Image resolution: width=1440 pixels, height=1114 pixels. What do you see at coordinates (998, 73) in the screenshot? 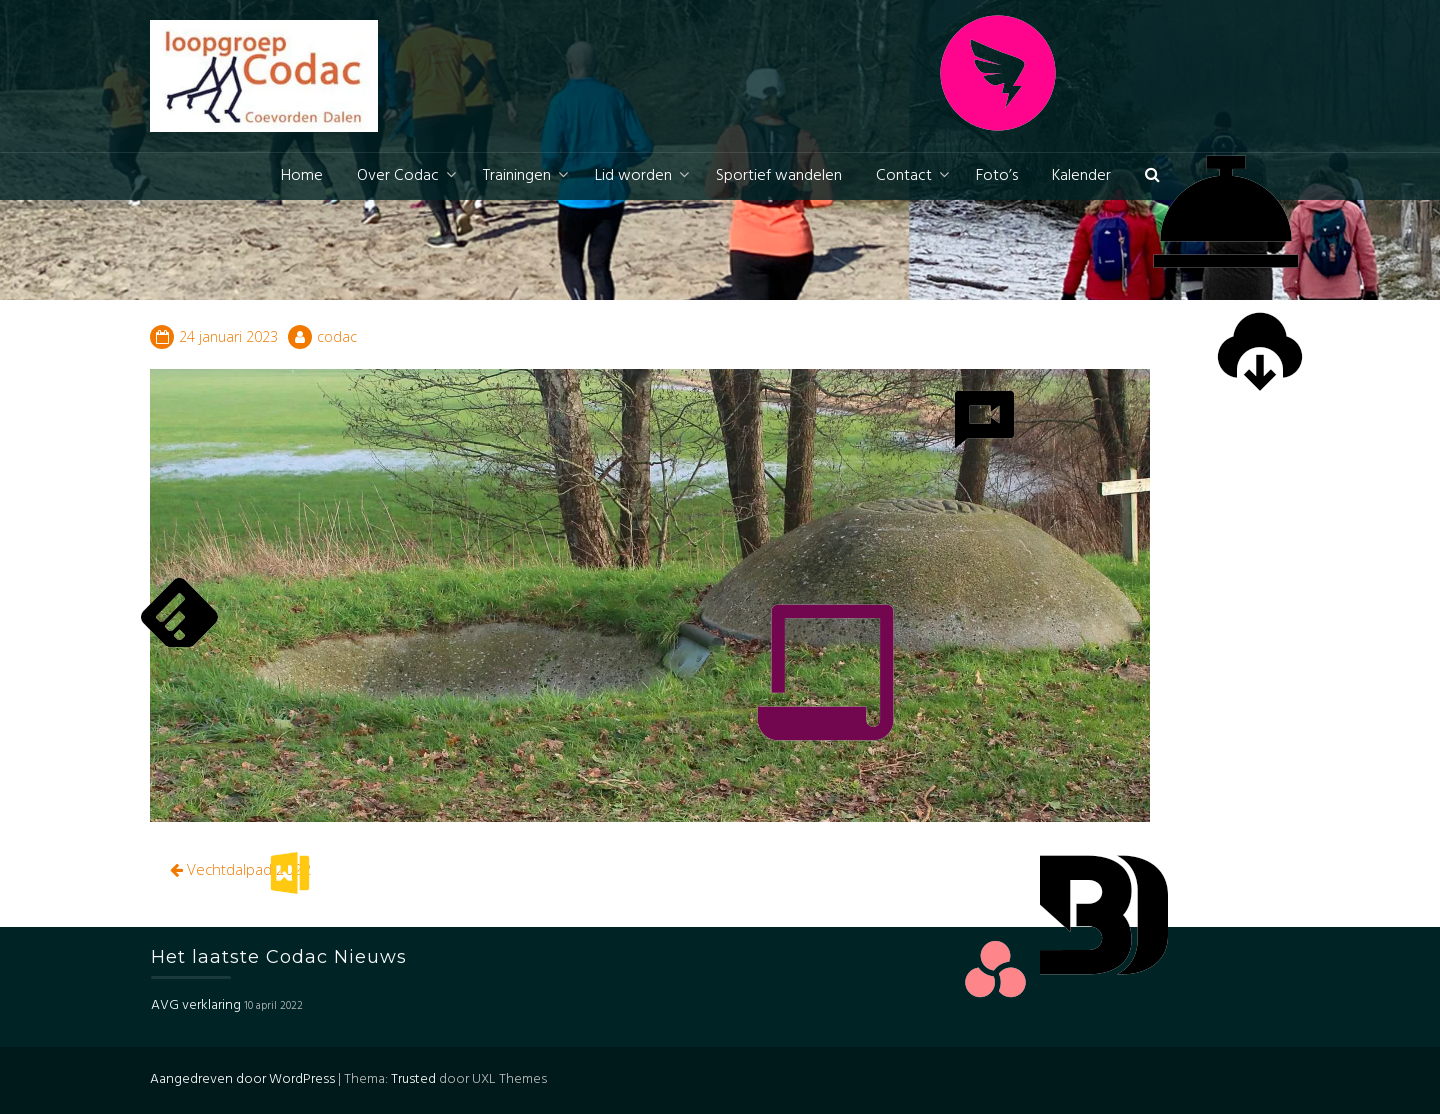
I see `open DingTalk messaging app` at bounding box center [998, 73].